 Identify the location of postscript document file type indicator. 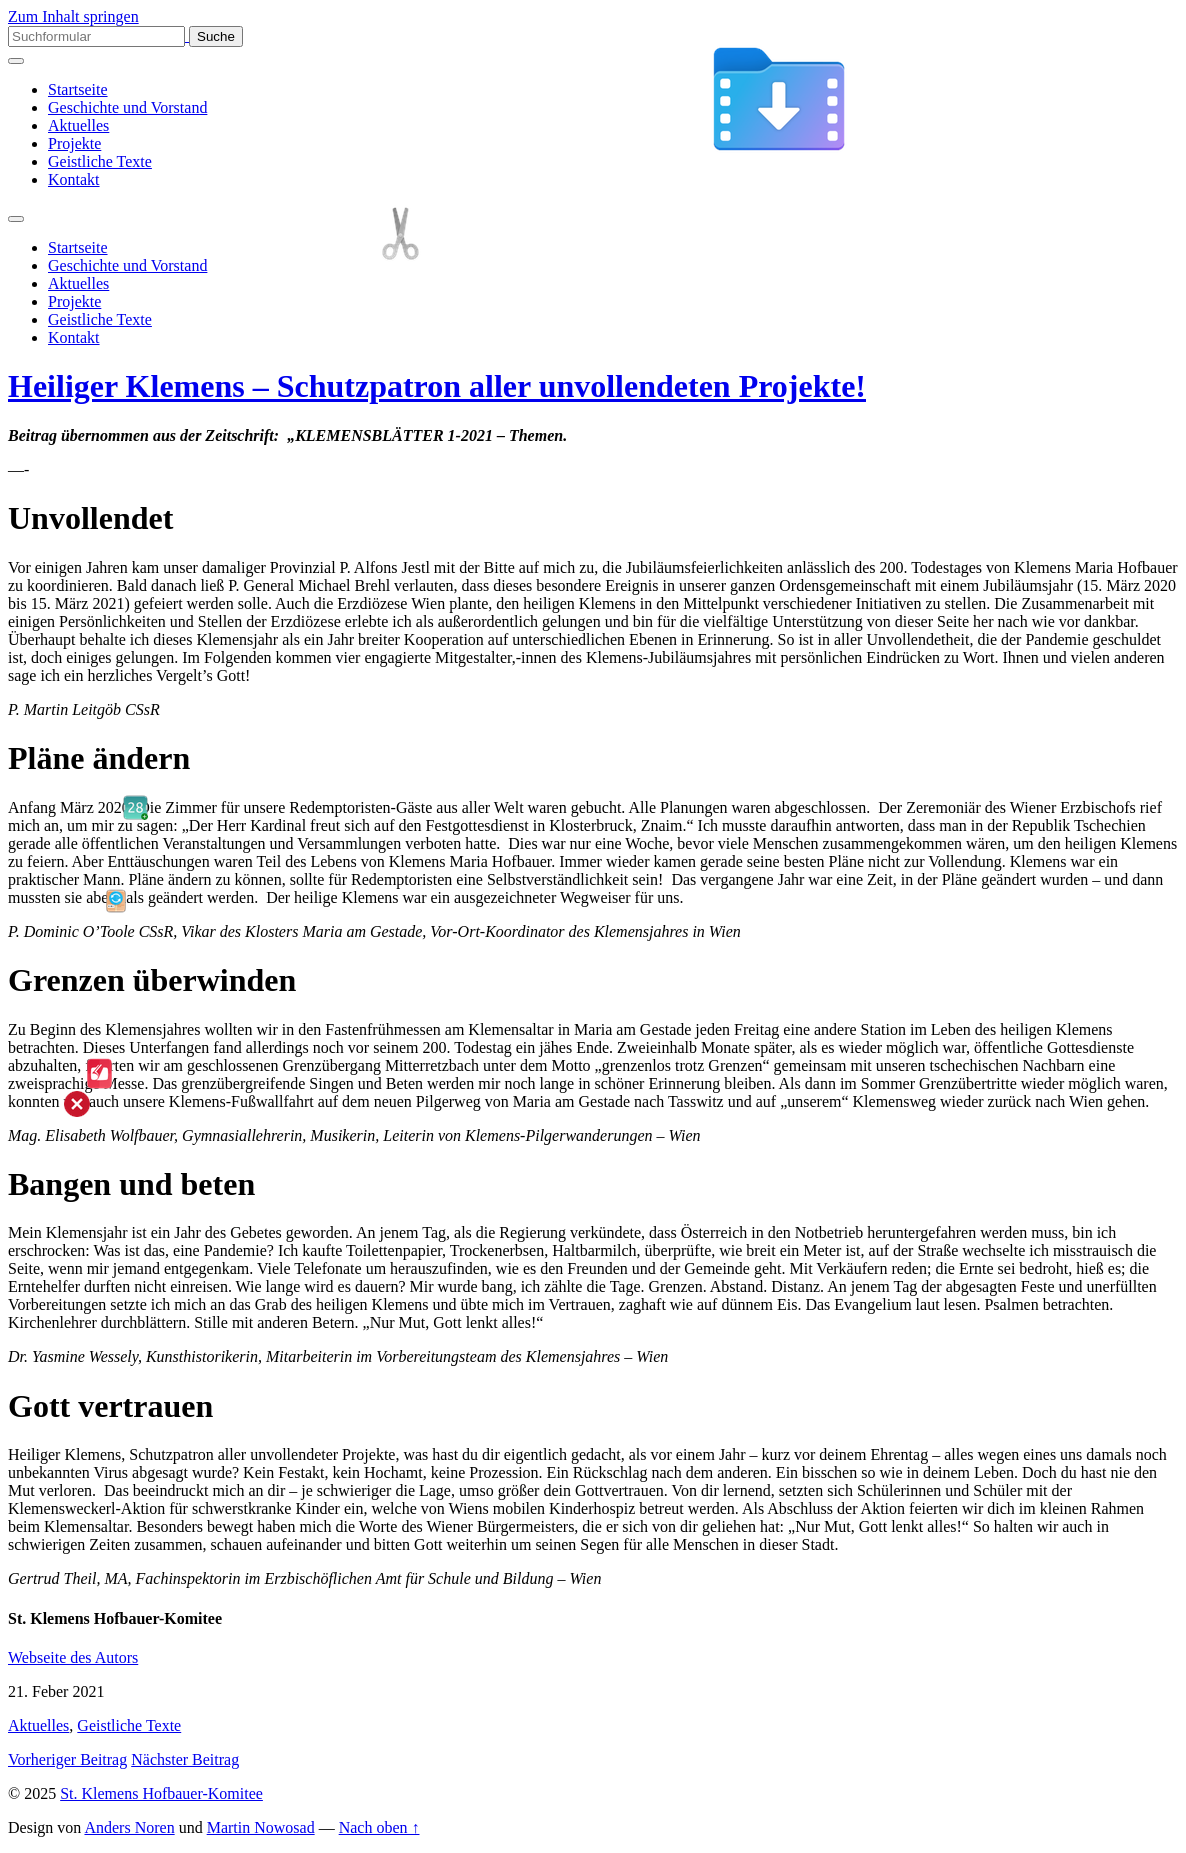
(99, 1073).